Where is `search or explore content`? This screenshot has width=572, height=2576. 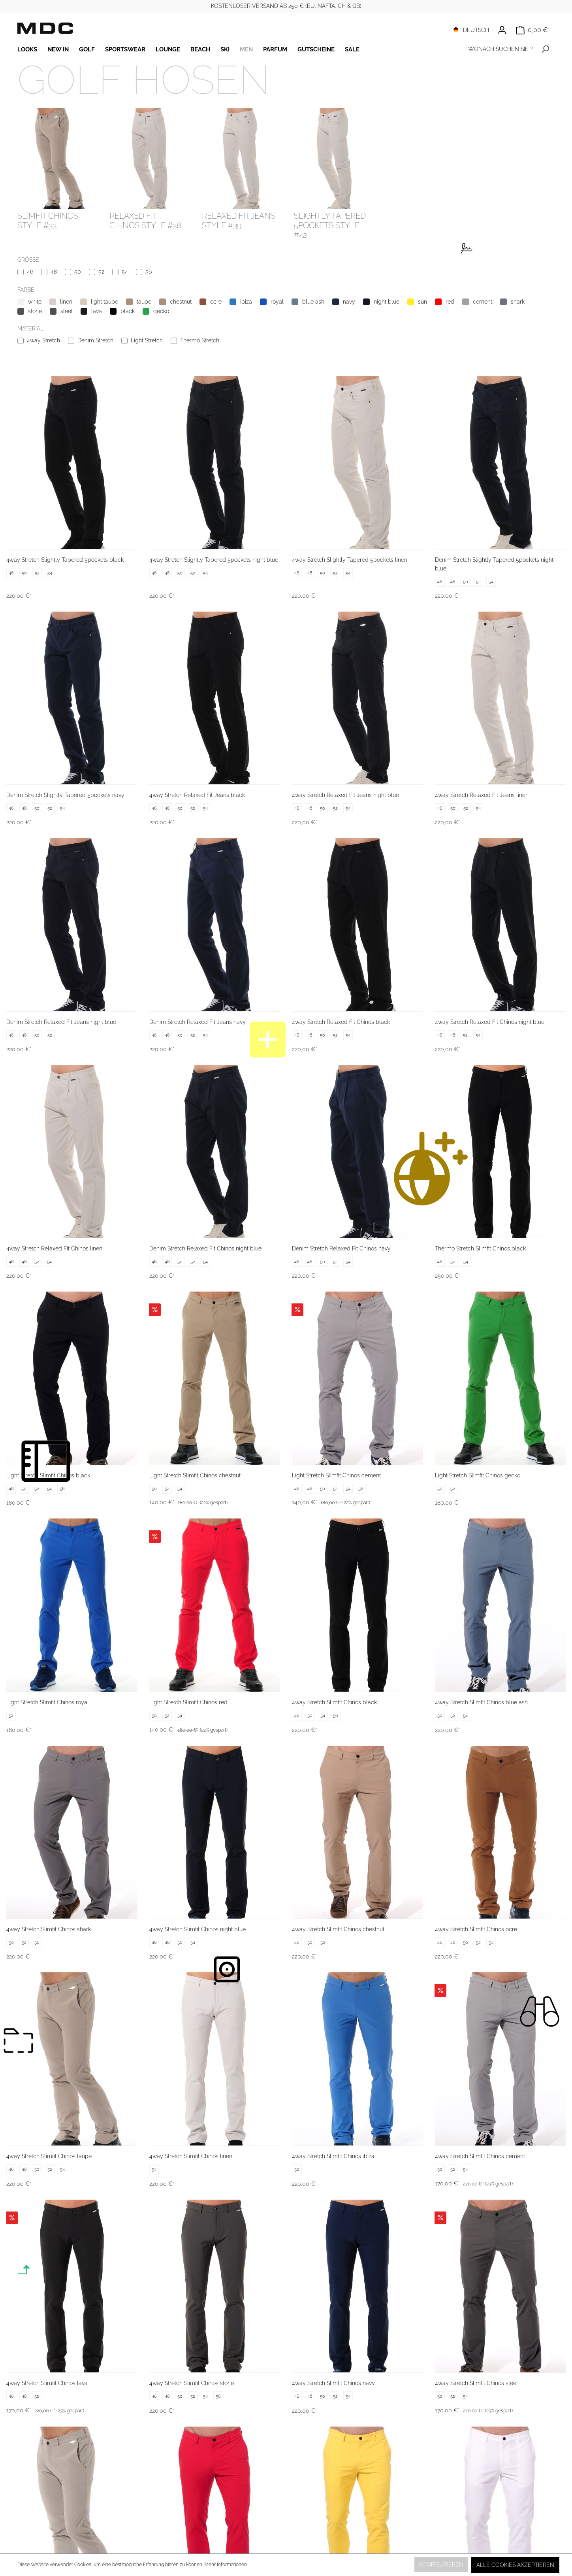 search or explore content is located at coordinates (540, 2011).